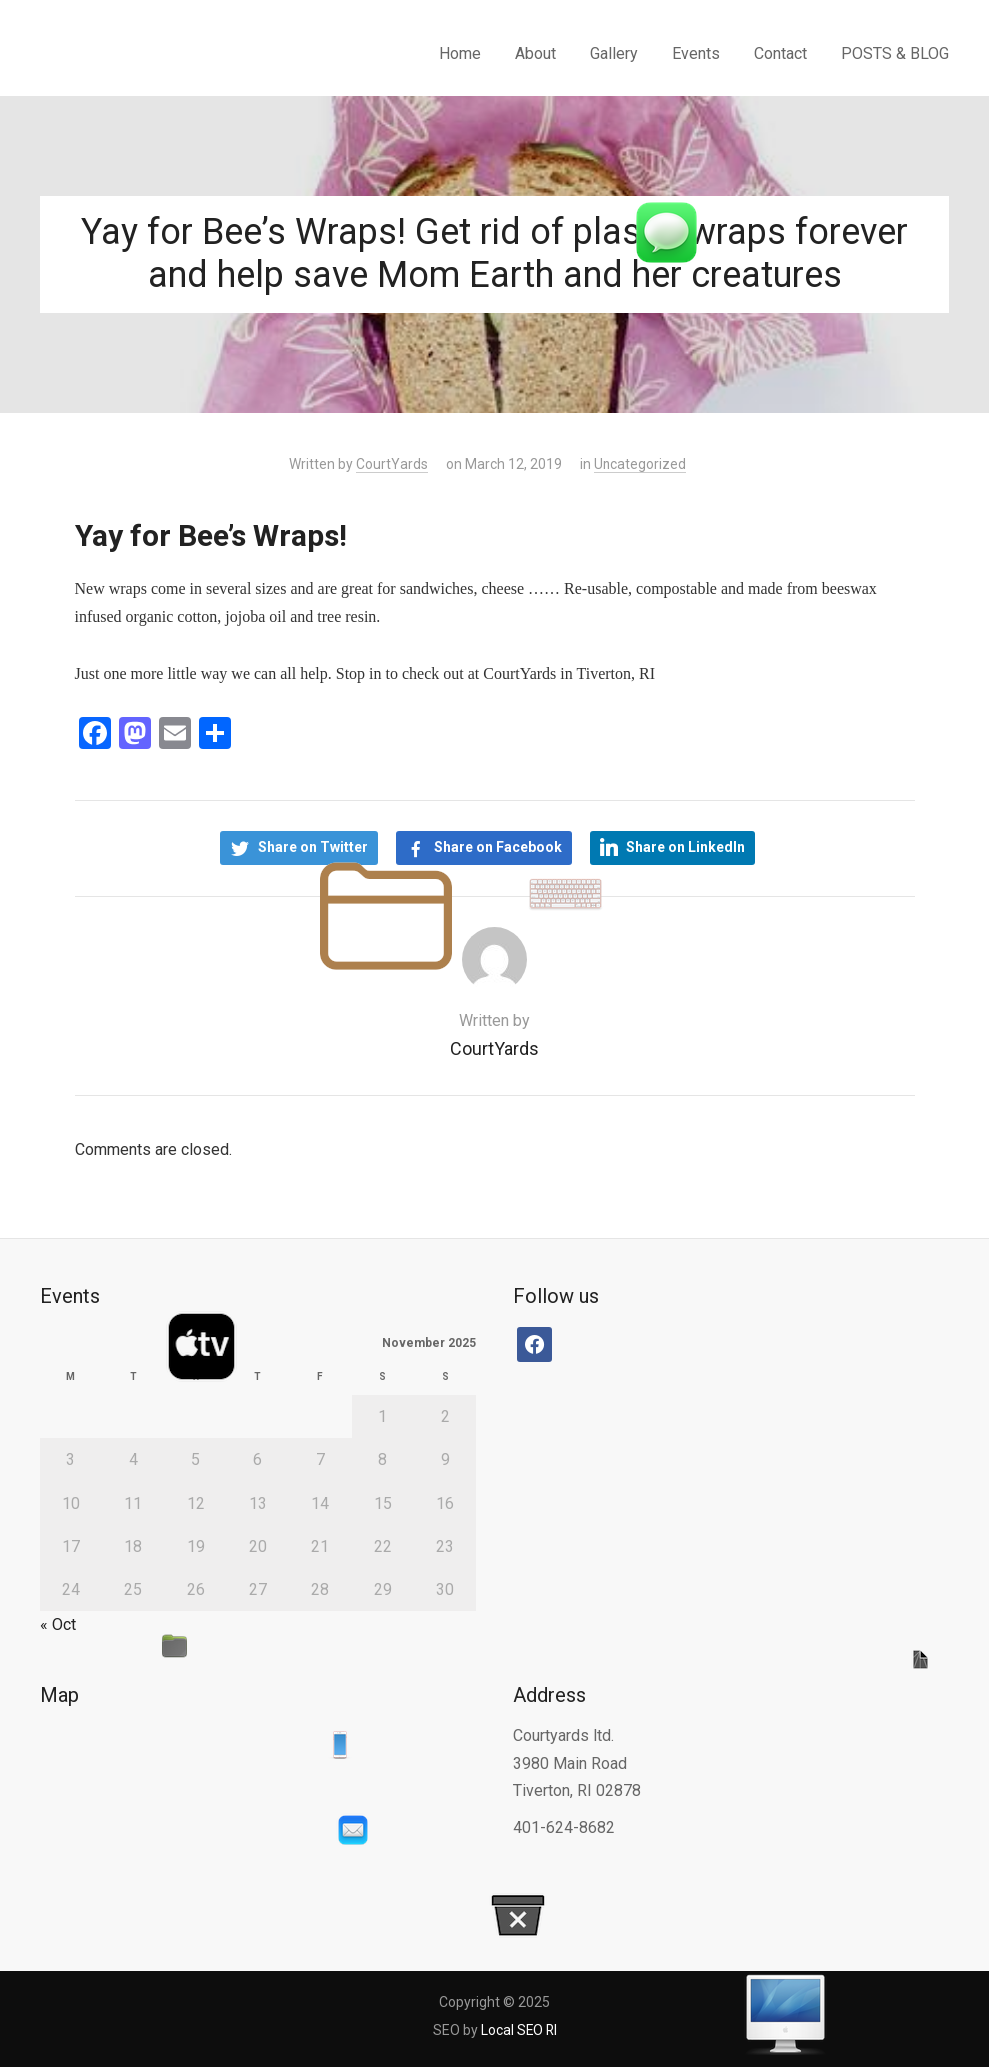 This screenshot has width=989, height=2067. What do you see at coordinates (565, 893) in the screenshot?
I see `connect to a wireless bluetooth keyboard` at bounding box center [565, 893].